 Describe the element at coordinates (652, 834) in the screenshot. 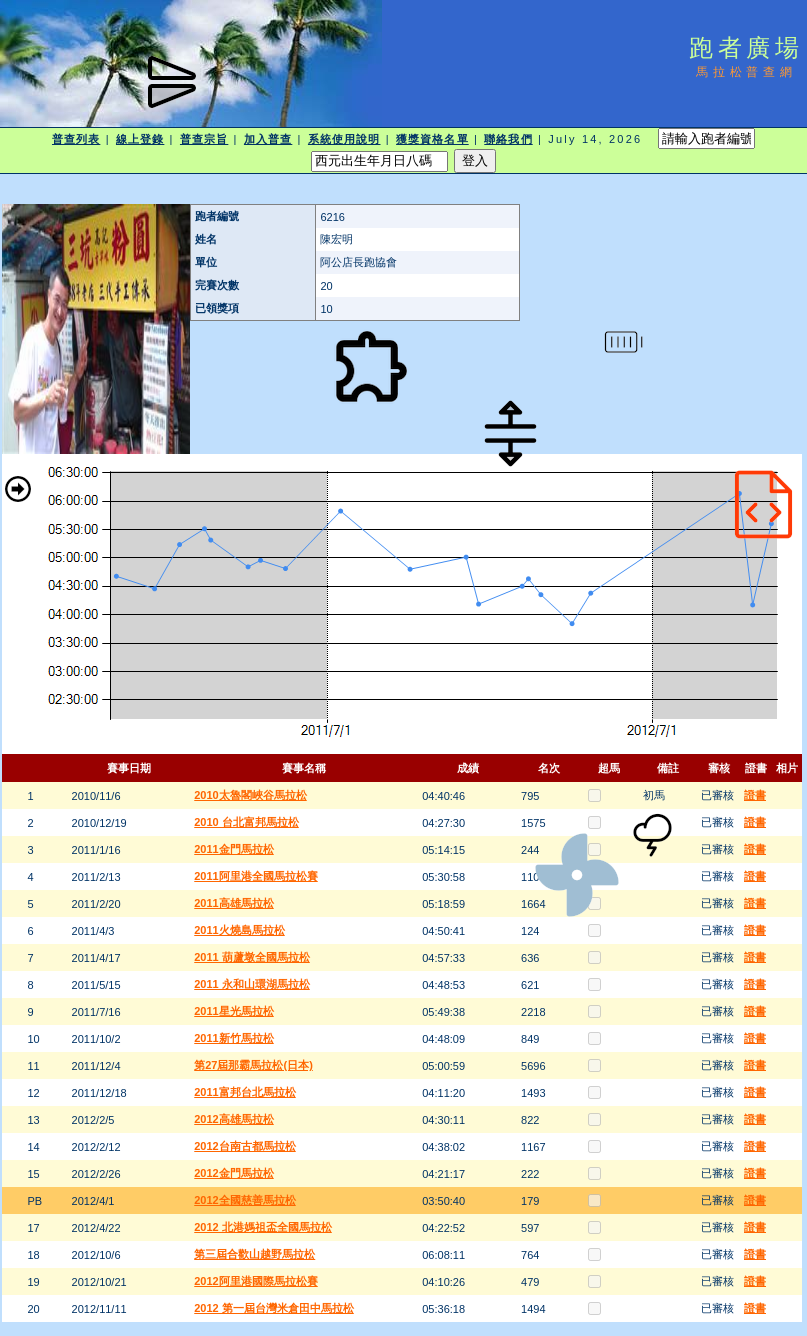

I see `indicates thunderstorm or severe weather conditions` at that location.